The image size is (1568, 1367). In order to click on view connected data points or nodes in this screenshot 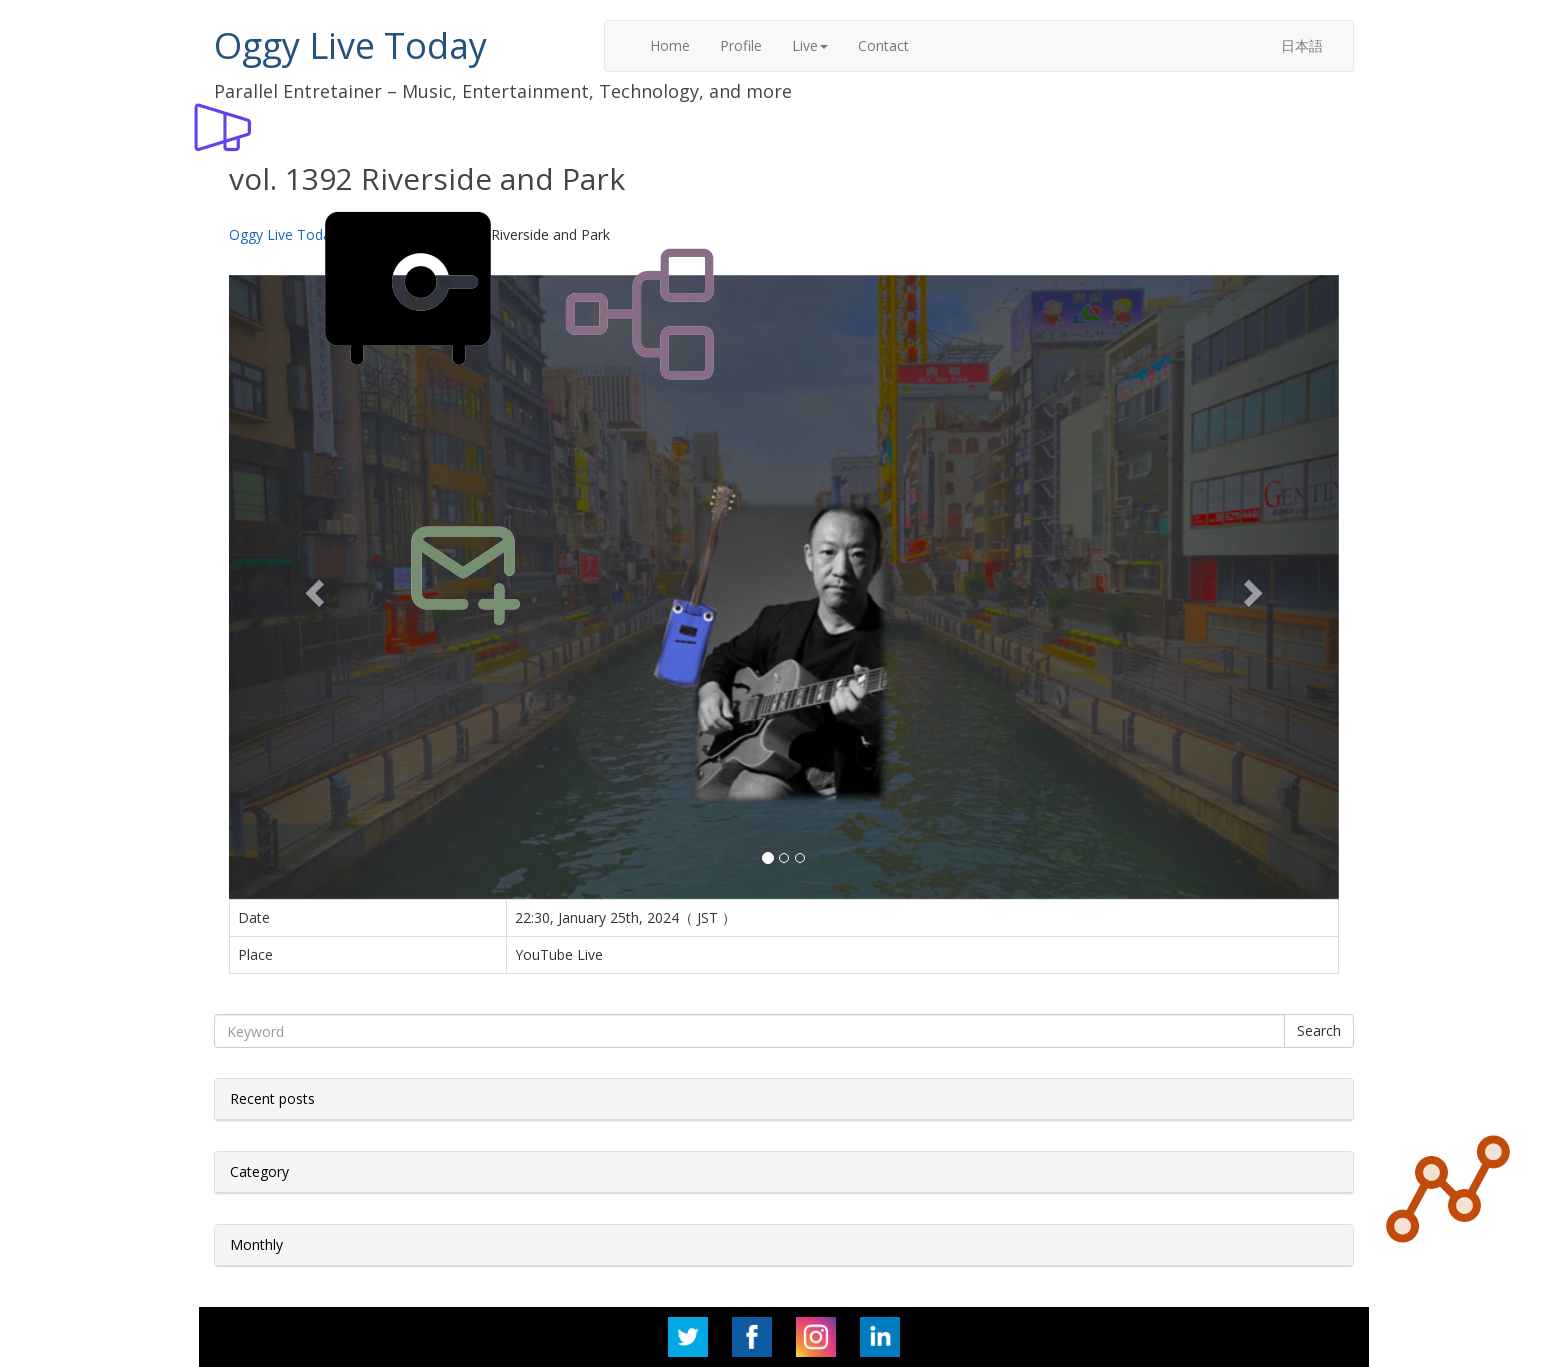, I will do `click(1448, 1189)`.